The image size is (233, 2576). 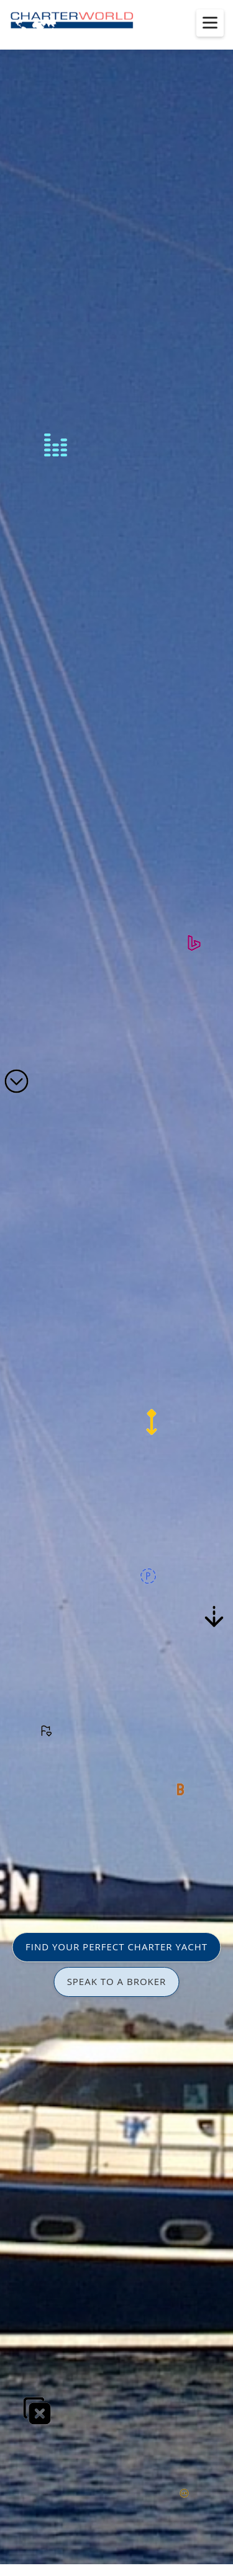 What do you see at coordinates (214, 1616) in the screenshot?
I see `download in progress` at bounding box center [214, 1616].